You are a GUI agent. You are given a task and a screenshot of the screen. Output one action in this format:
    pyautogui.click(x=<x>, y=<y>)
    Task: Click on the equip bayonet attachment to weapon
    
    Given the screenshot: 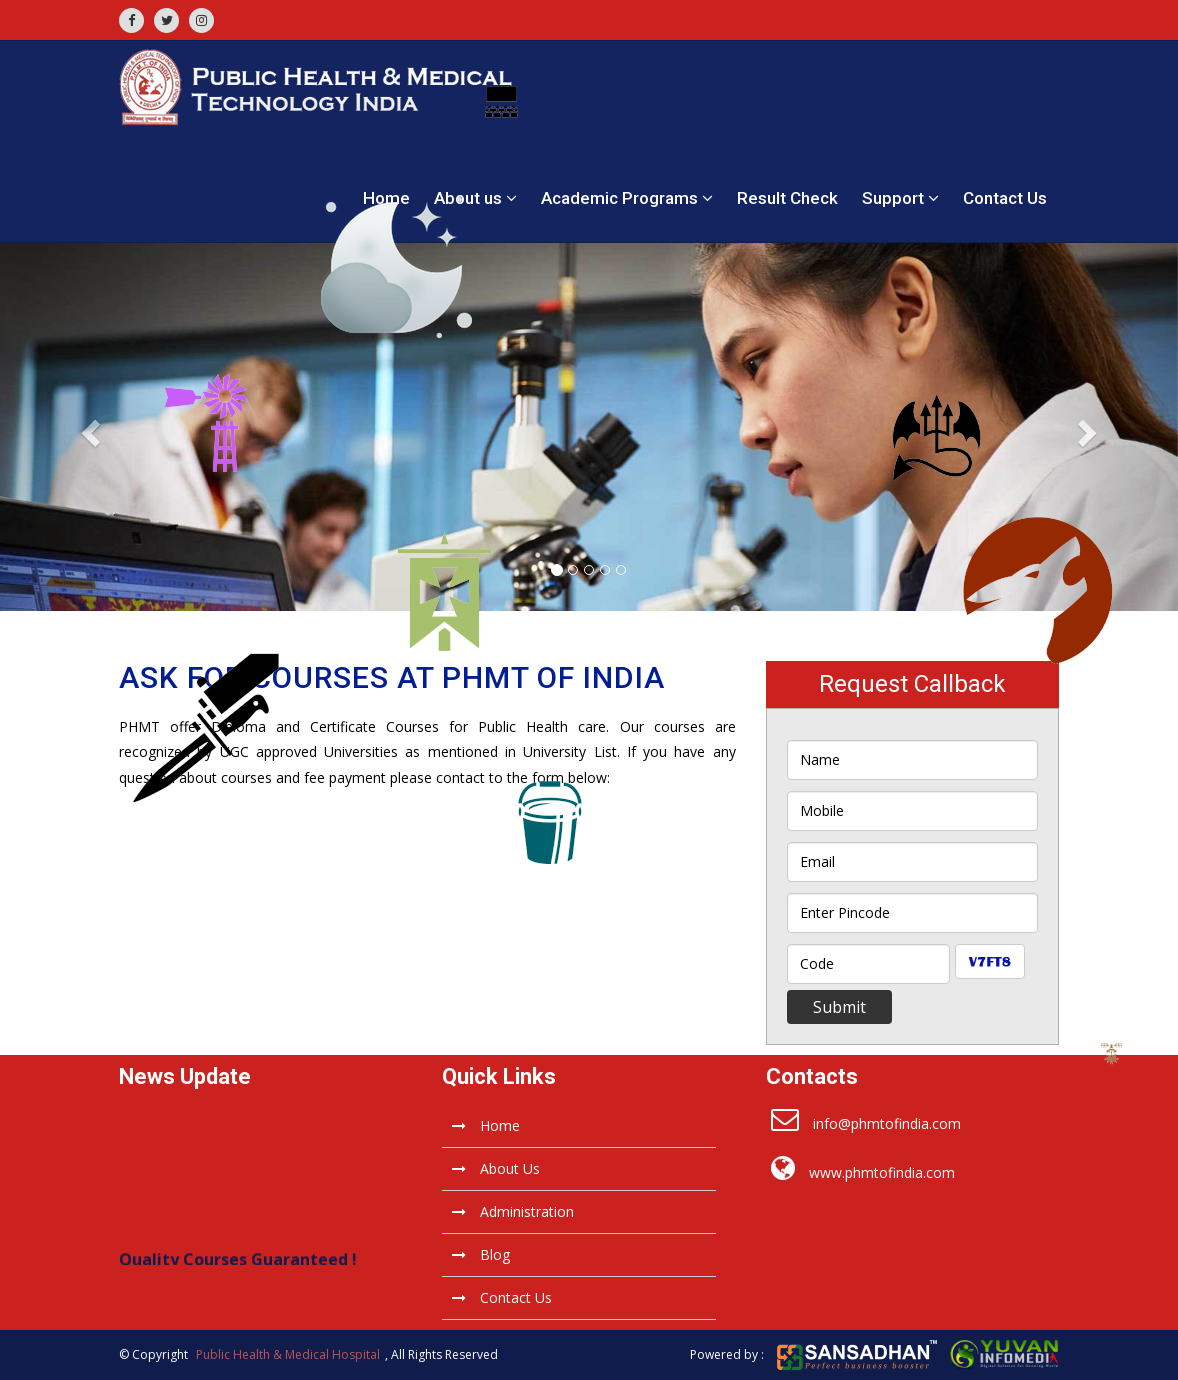 What is the action you would take?
    pyautogui.click(x=206, y=728)
    